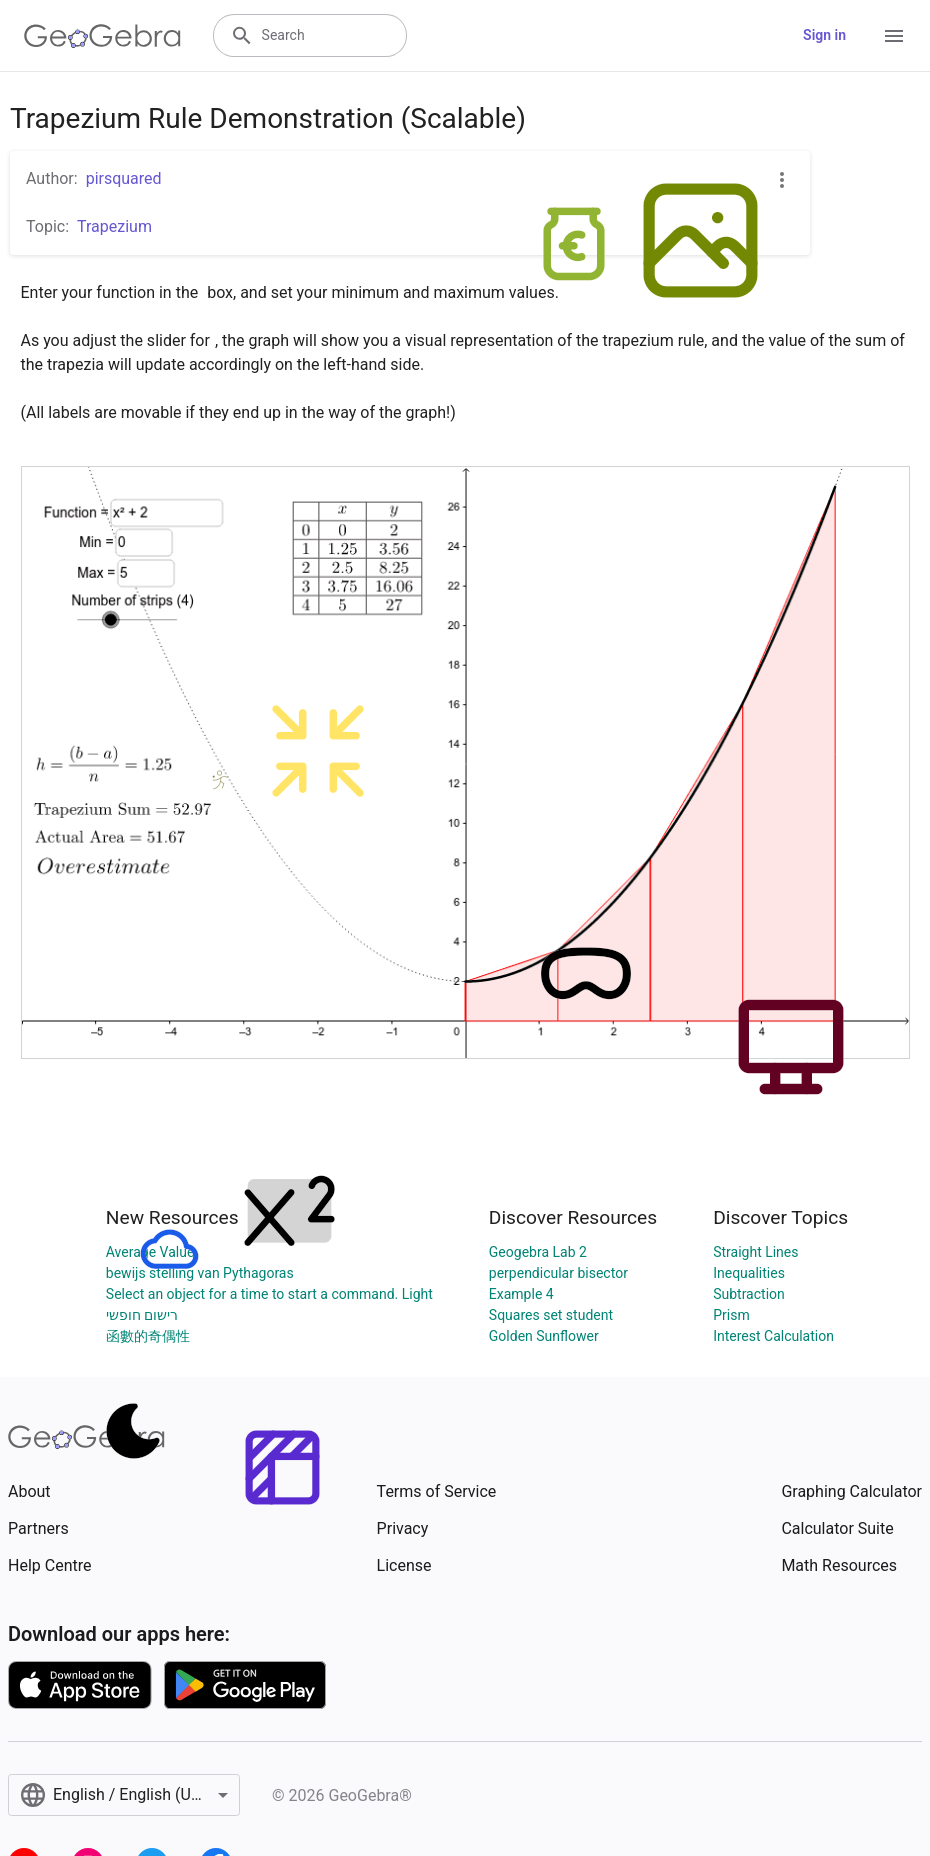 The width and height of the screenshot is (930, 1856). What do you see at coordinates (574, 242) in the screenshot?
I see `leave a tip or donation in euros` at bounding box center [574, 242].